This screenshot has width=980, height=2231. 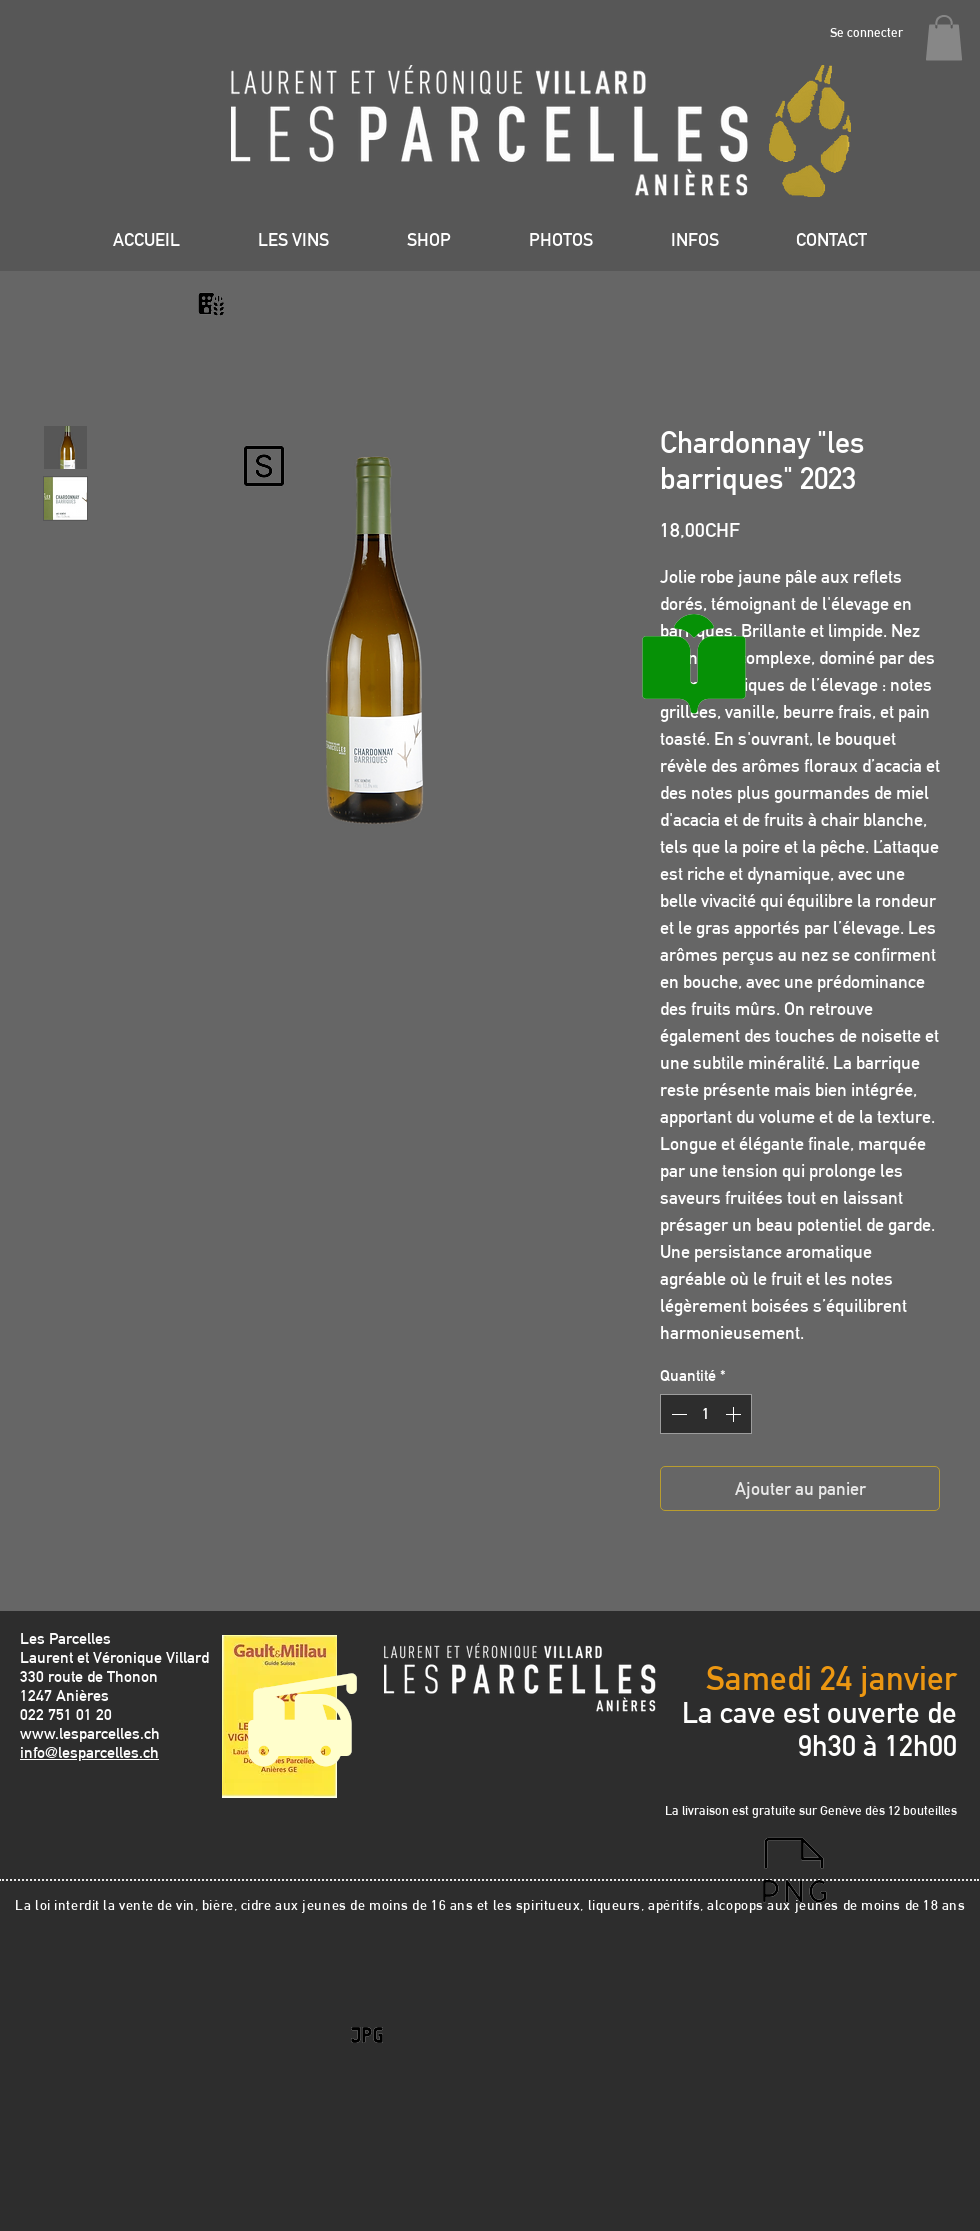 I want to click on request roadside assistance or towing, so click(x=300, y=1725).